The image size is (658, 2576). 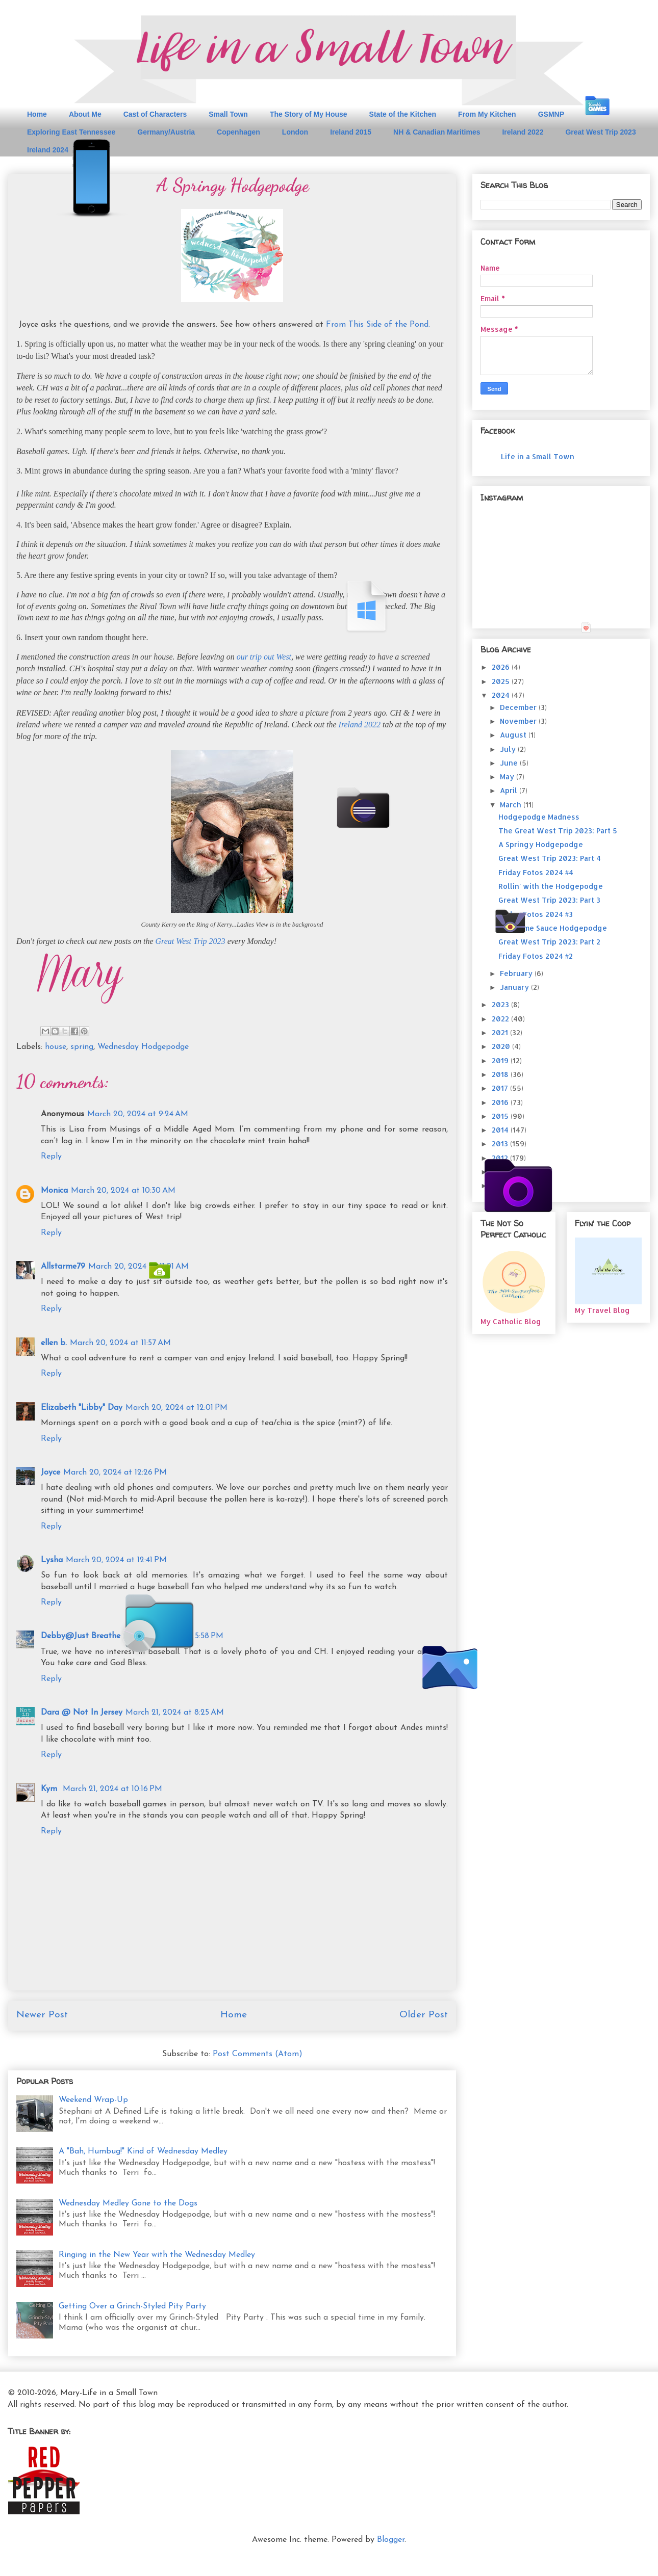 What do you see at coordinates (363, 808) in the screenshot?
I see `open eclipse IDE project folder` at bounding box center [363, 808].